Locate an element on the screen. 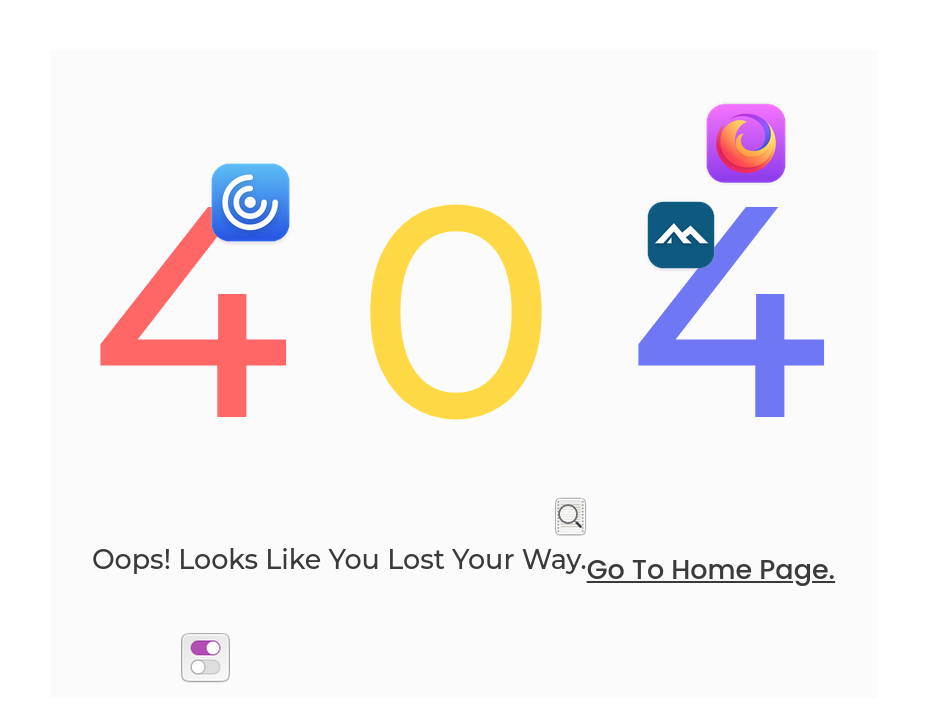 This screenshot has height=720, width=927. open the log viewer application is located at coordinates (570, 516).